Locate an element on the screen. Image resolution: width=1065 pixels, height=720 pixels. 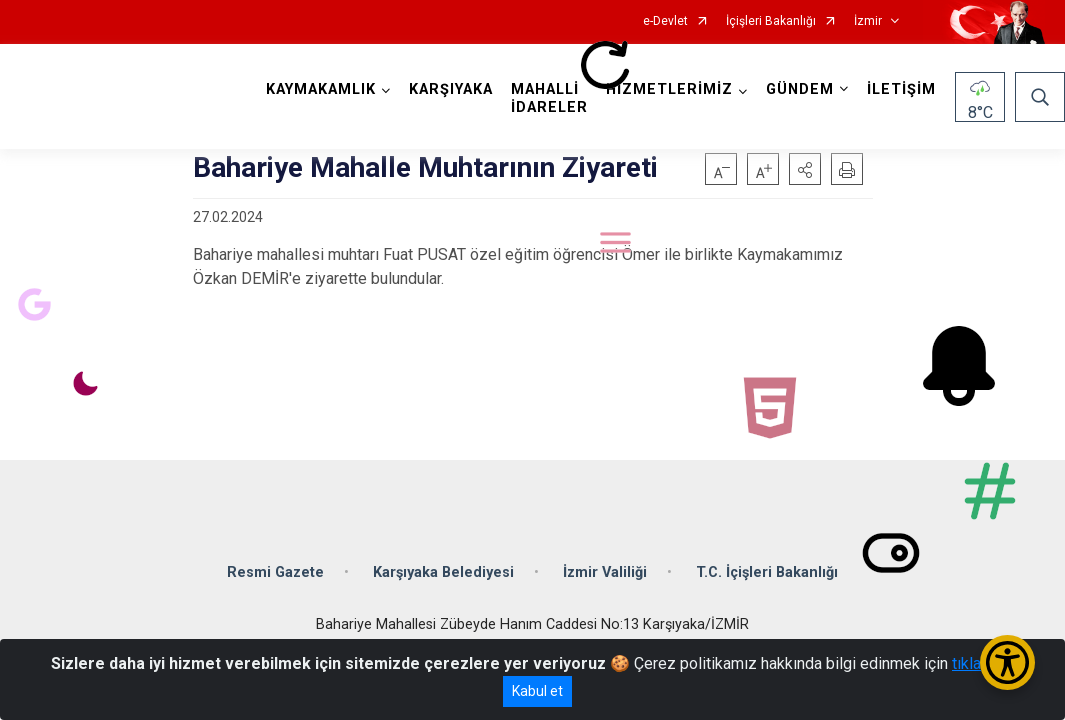
toggle switch in the on position is located at coordinates (891, 553).